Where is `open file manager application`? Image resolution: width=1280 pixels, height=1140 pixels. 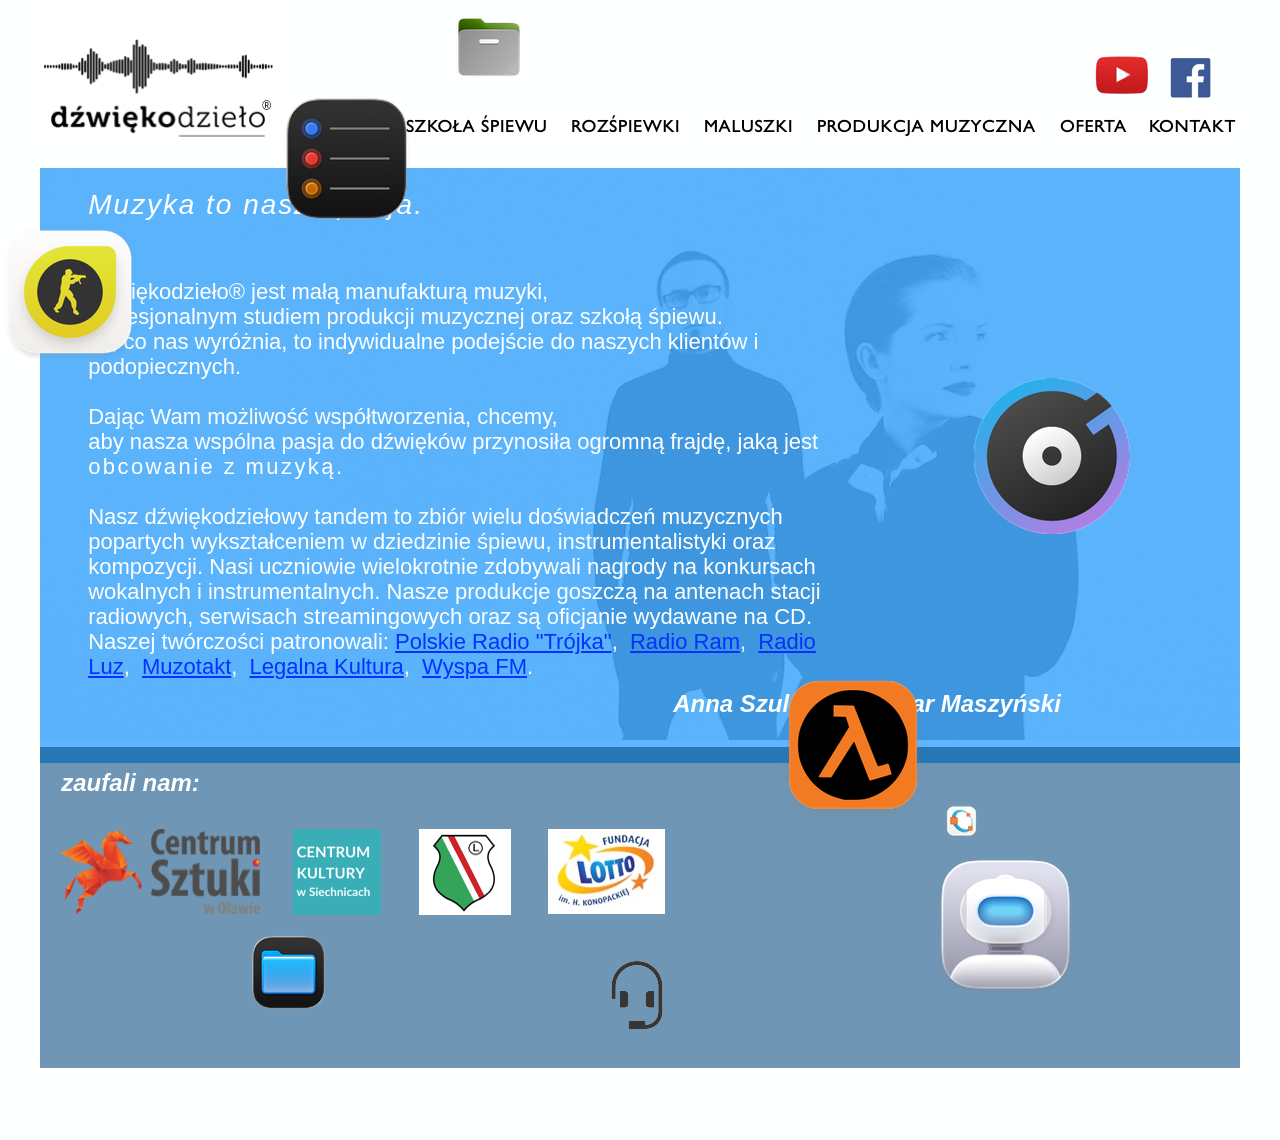
open file manager application is located at coordinates (489, 47).